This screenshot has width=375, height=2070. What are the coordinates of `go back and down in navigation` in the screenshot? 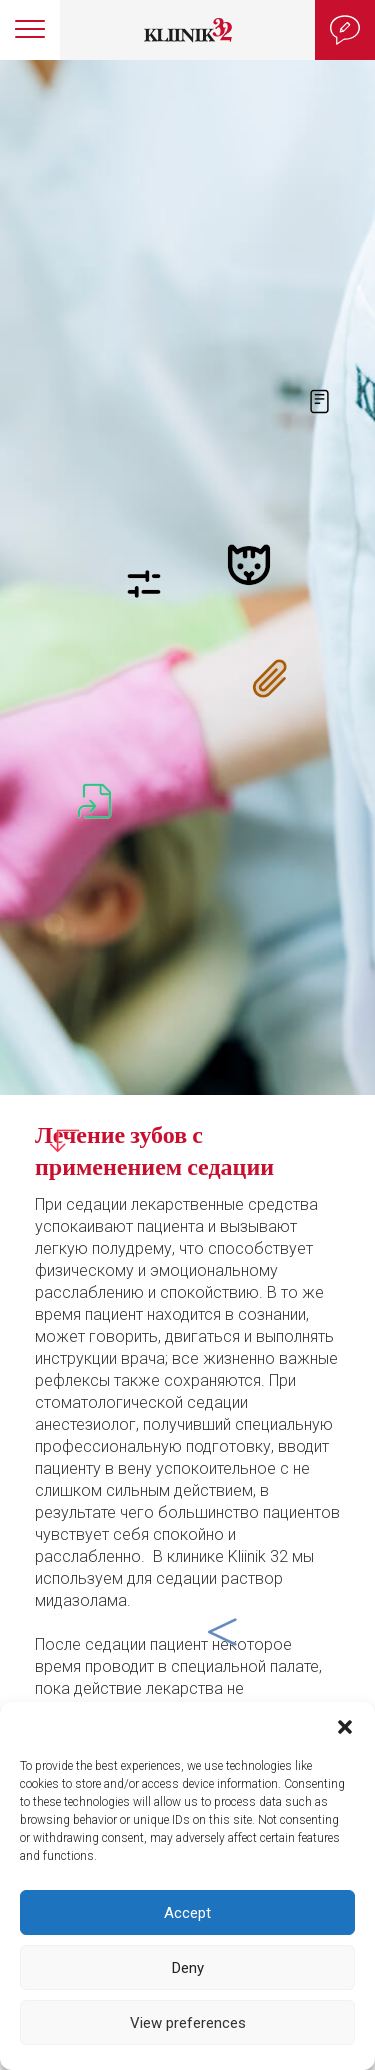 It's located at (63, 1138).